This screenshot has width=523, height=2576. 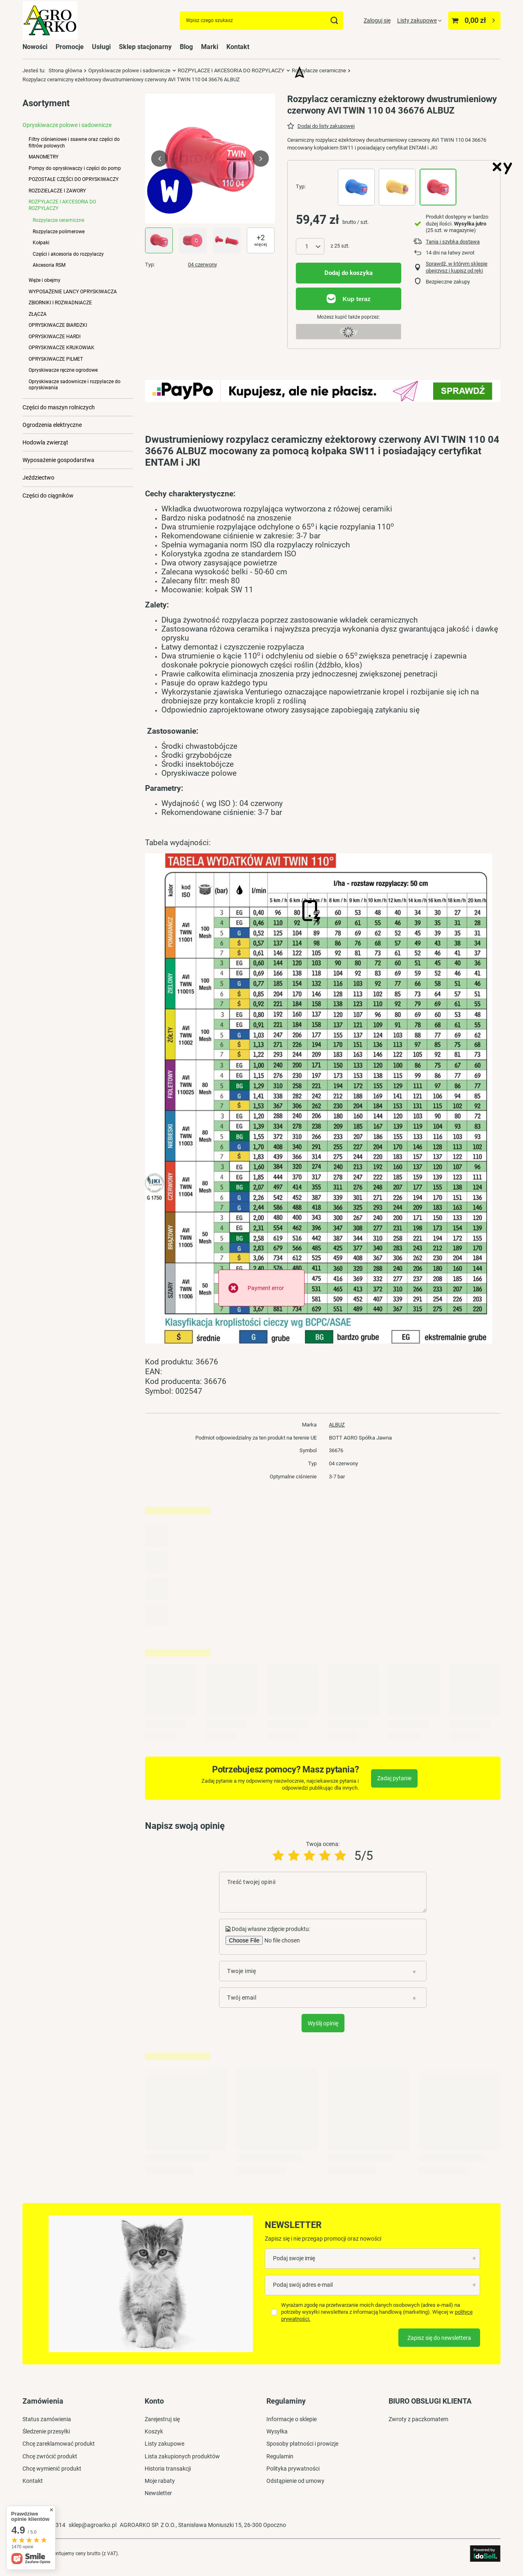 What do you see at coordinates (502, 167) in the screenshot?
I see `access mathematical or algebraic functions` at bounding box center [502, 167].